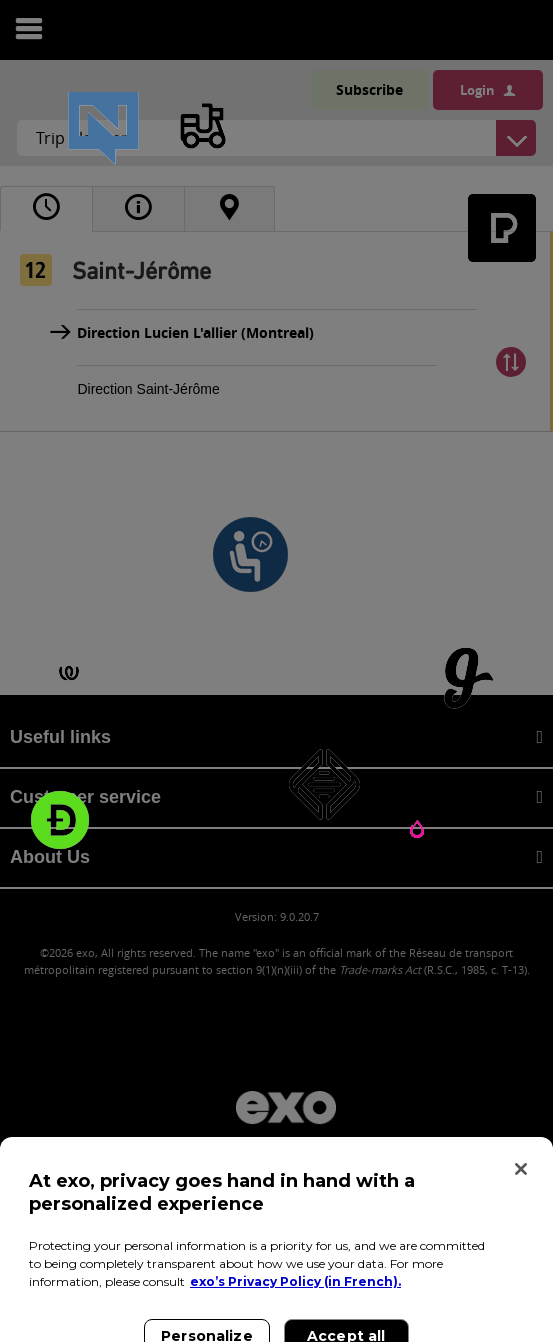 The height and width of the screenshot is (1342, 553). I want to click on NATS.io messaging system logo, so click(103, 128).